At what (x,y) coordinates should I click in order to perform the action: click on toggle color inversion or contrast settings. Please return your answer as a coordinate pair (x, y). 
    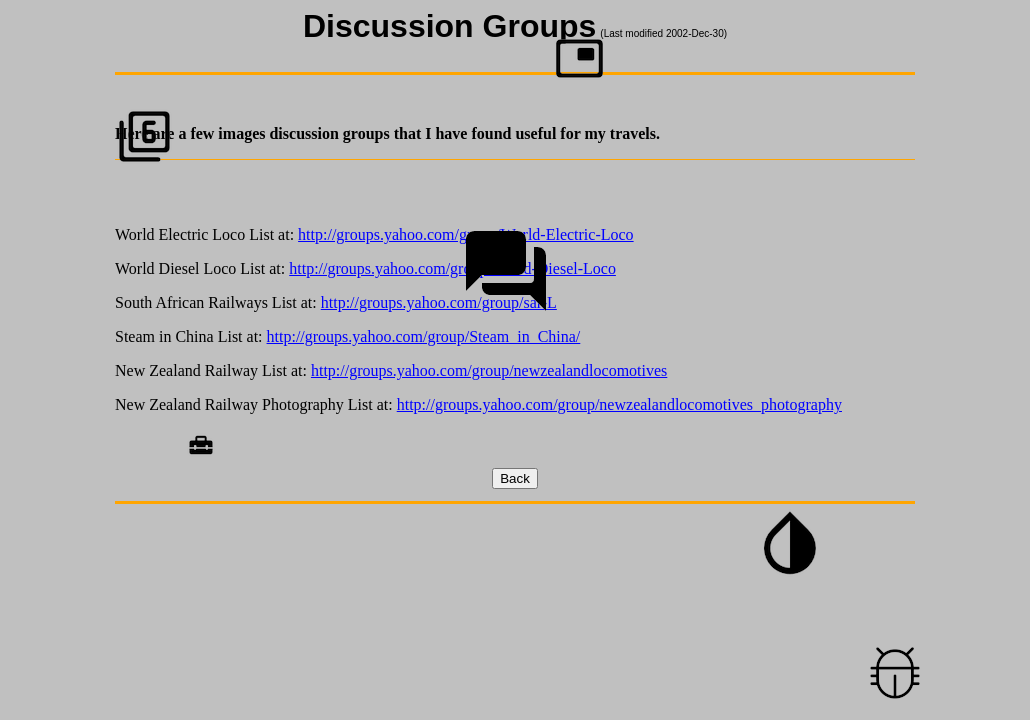
    Looking at the image, I should click on (790, 543).